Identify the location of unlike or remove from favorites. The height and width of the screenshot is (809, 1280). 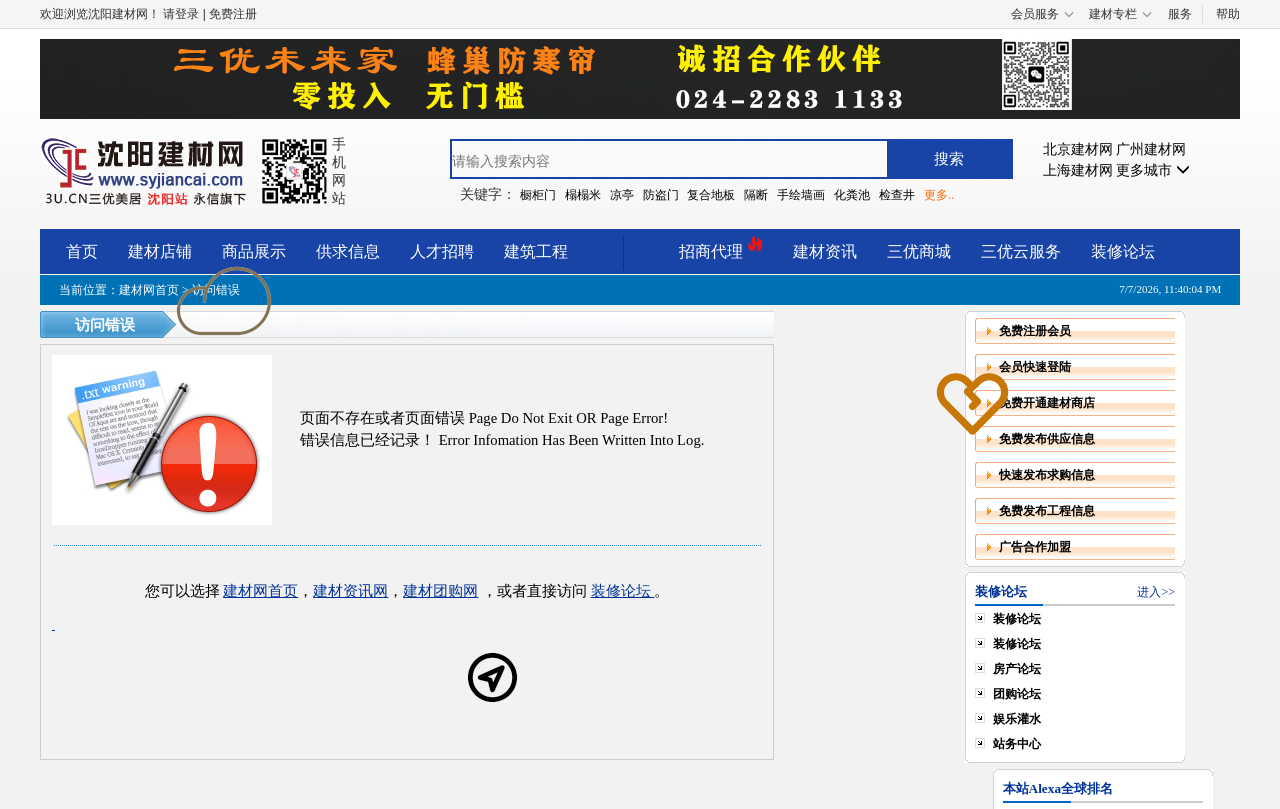
(972, 401).